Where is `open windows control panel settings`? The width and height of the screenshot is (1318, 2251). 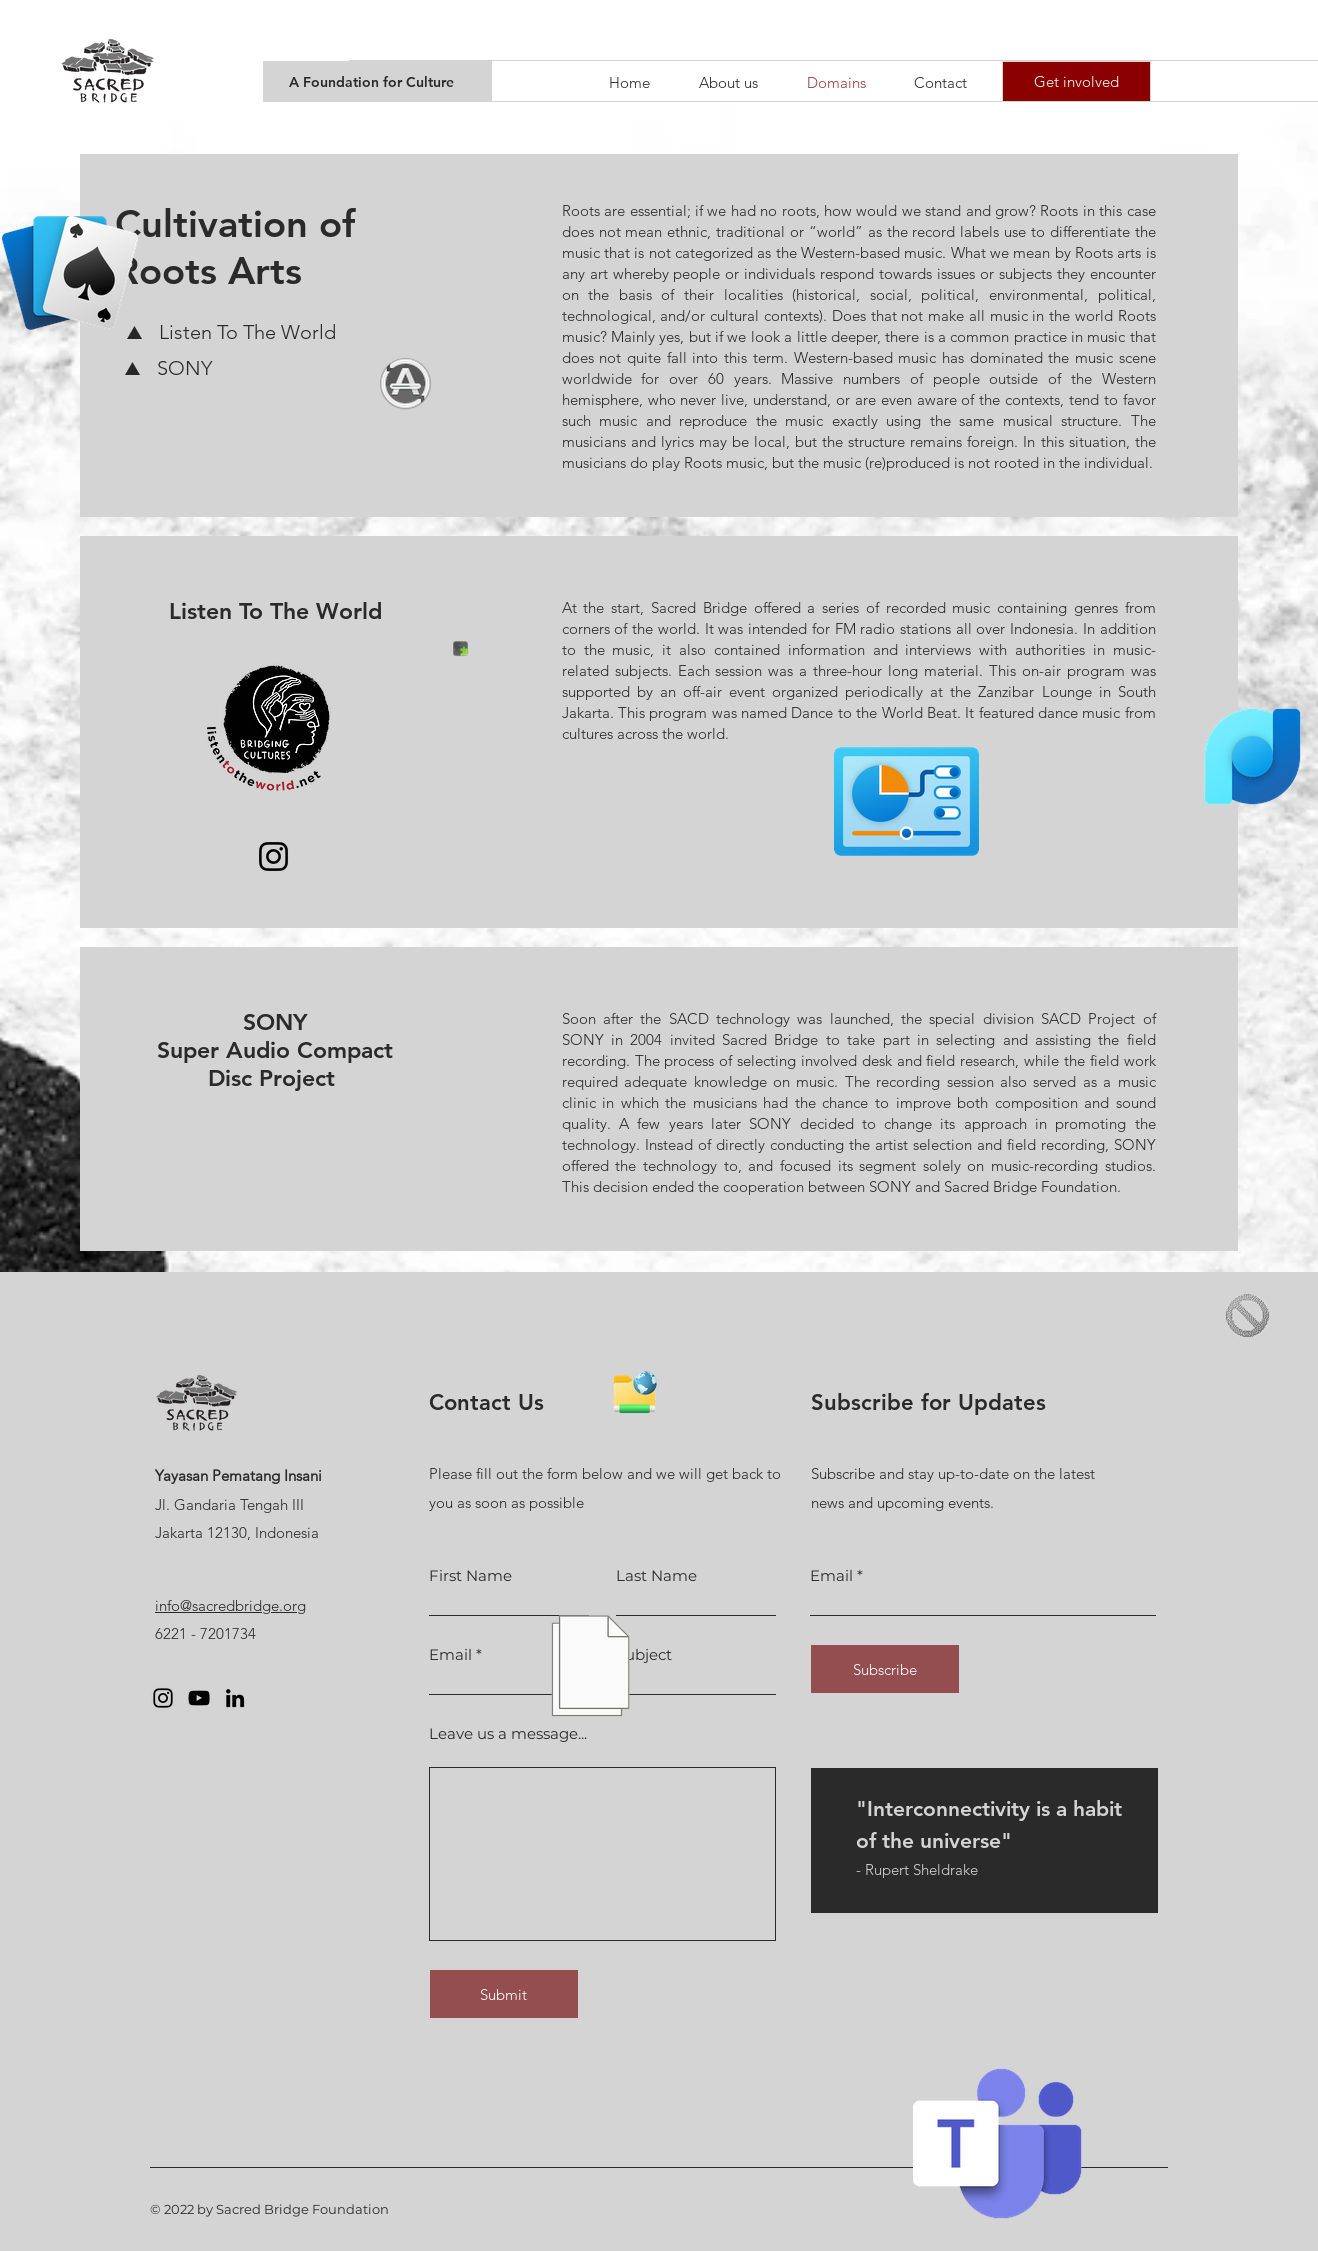
open windows control panel settings is located at coordinates (906, 801).